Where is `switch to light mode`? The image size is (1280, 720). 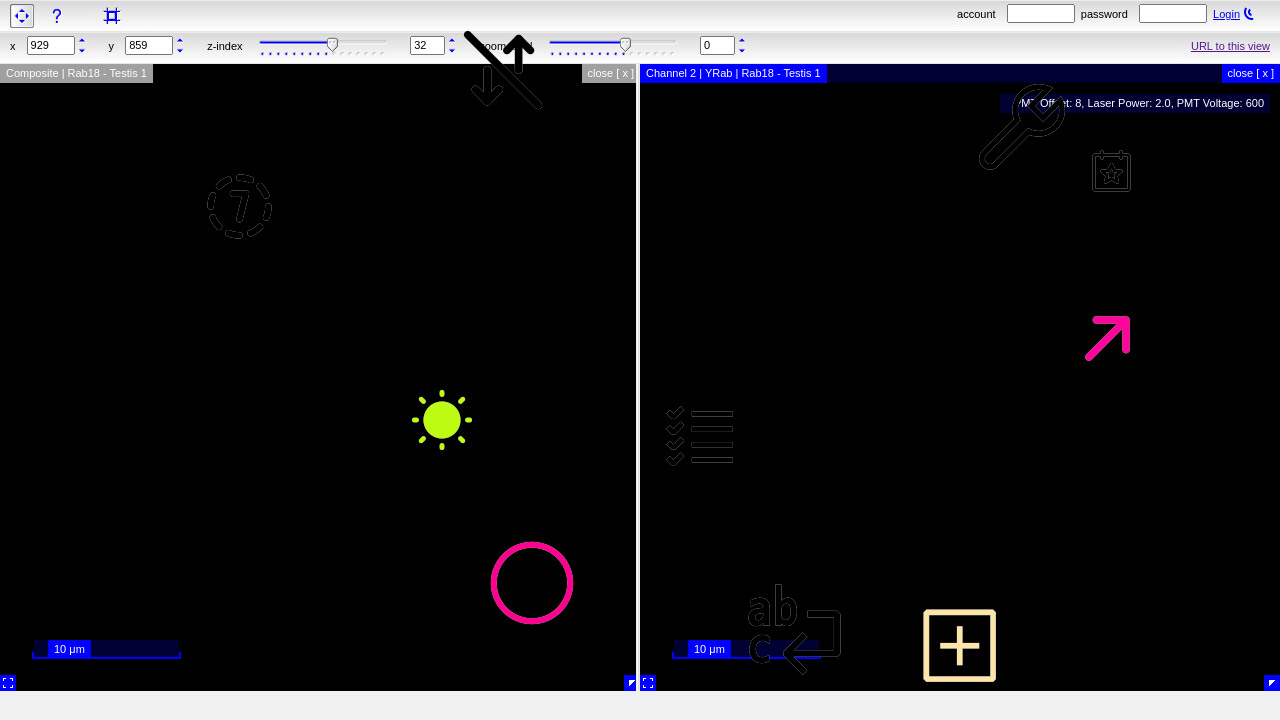
switch to light mode is located at coordinates (442, 420).